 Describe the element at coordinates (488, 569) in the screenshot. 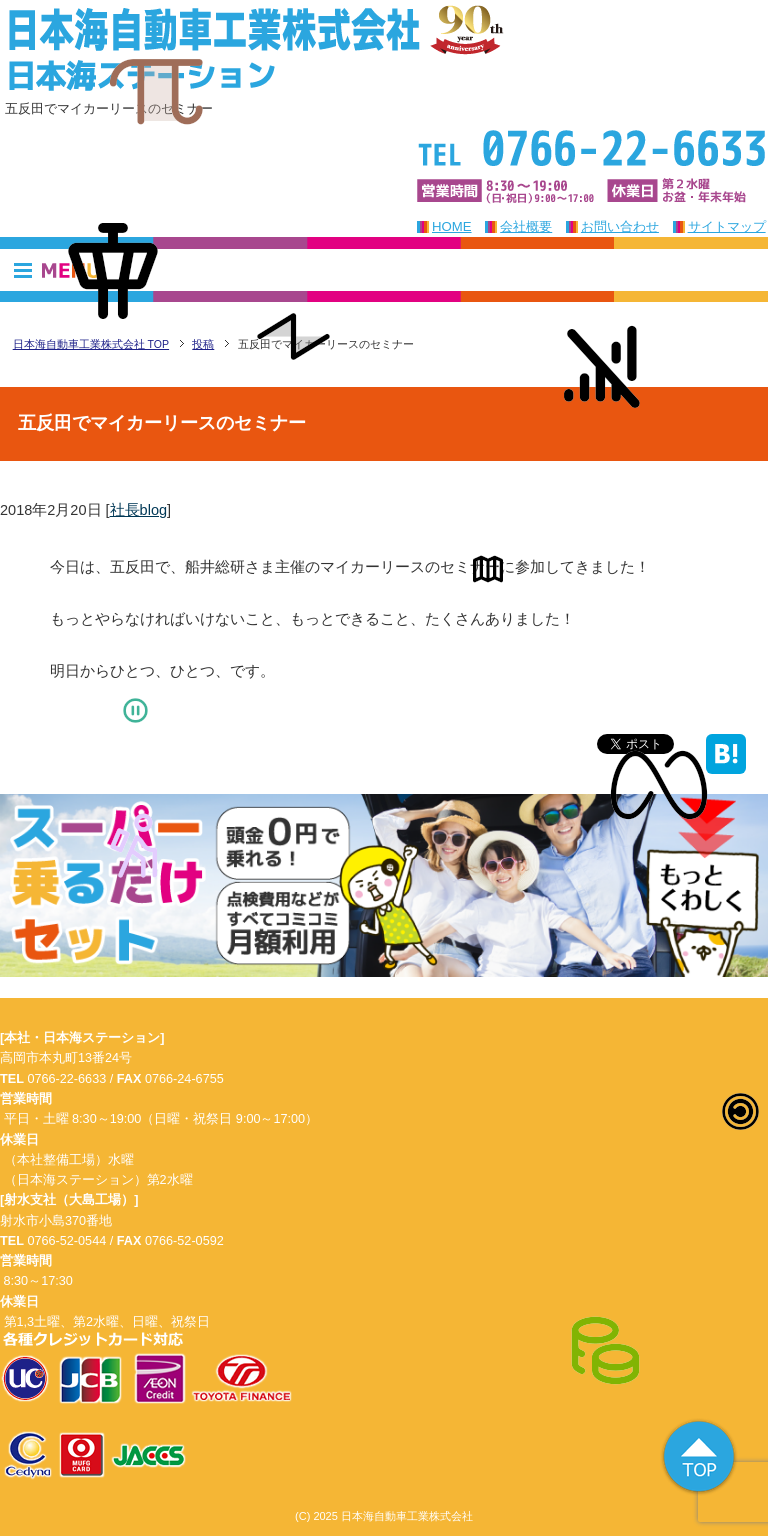

I see `open map view` at that location.